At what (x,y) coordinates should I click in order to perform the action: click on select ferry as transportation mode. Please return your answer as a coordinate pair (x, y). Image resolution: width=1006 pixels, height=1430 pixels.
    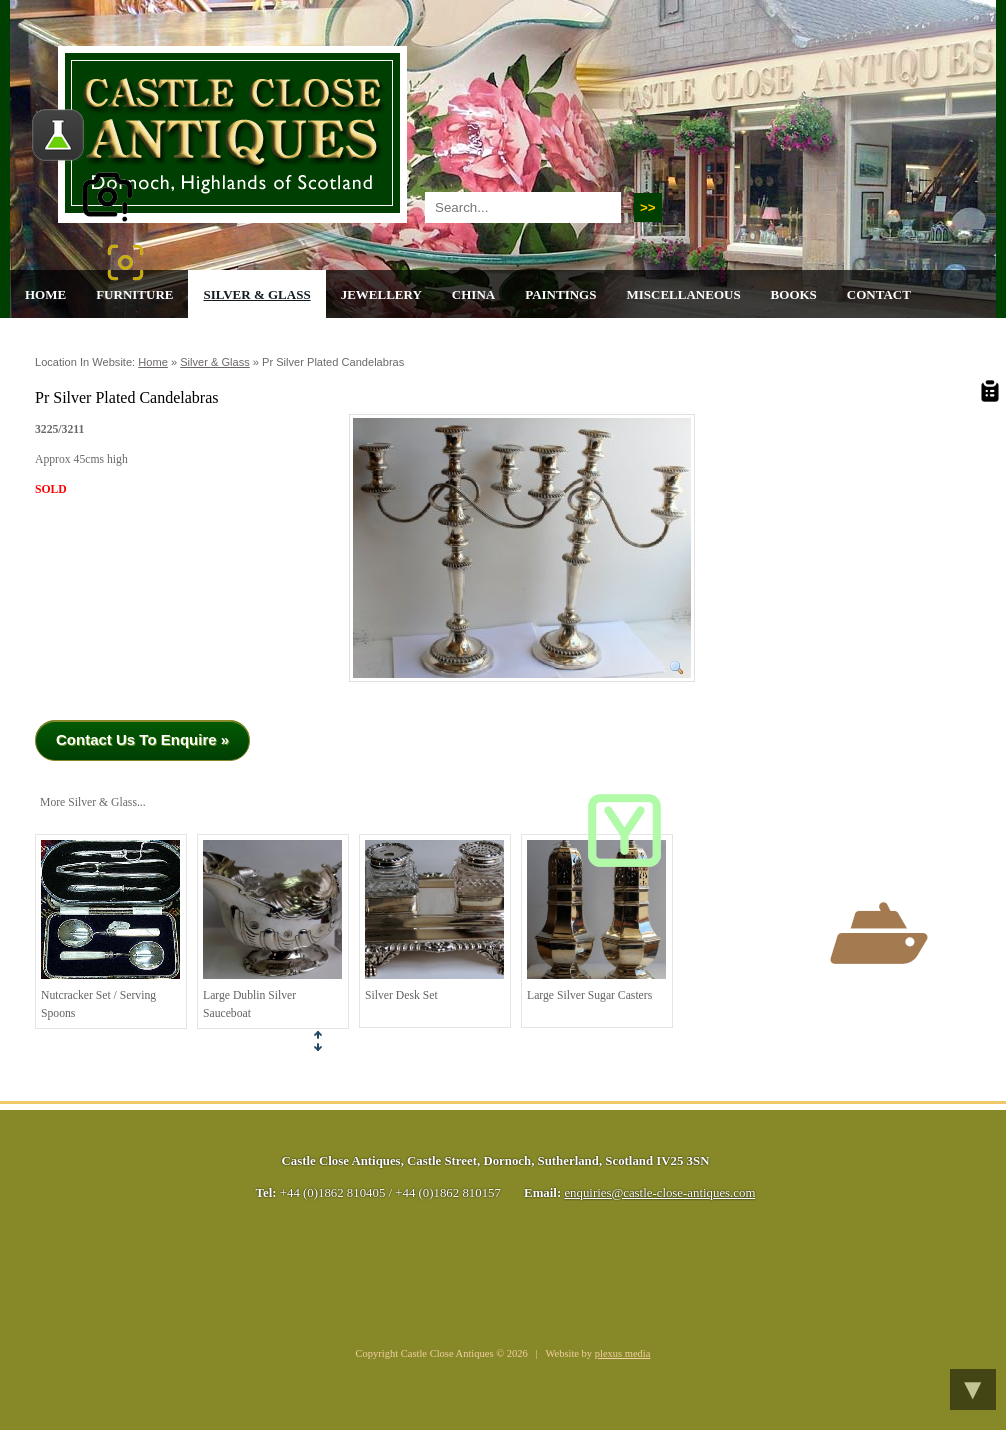
    Looking at the image, I should click on (879, 933).